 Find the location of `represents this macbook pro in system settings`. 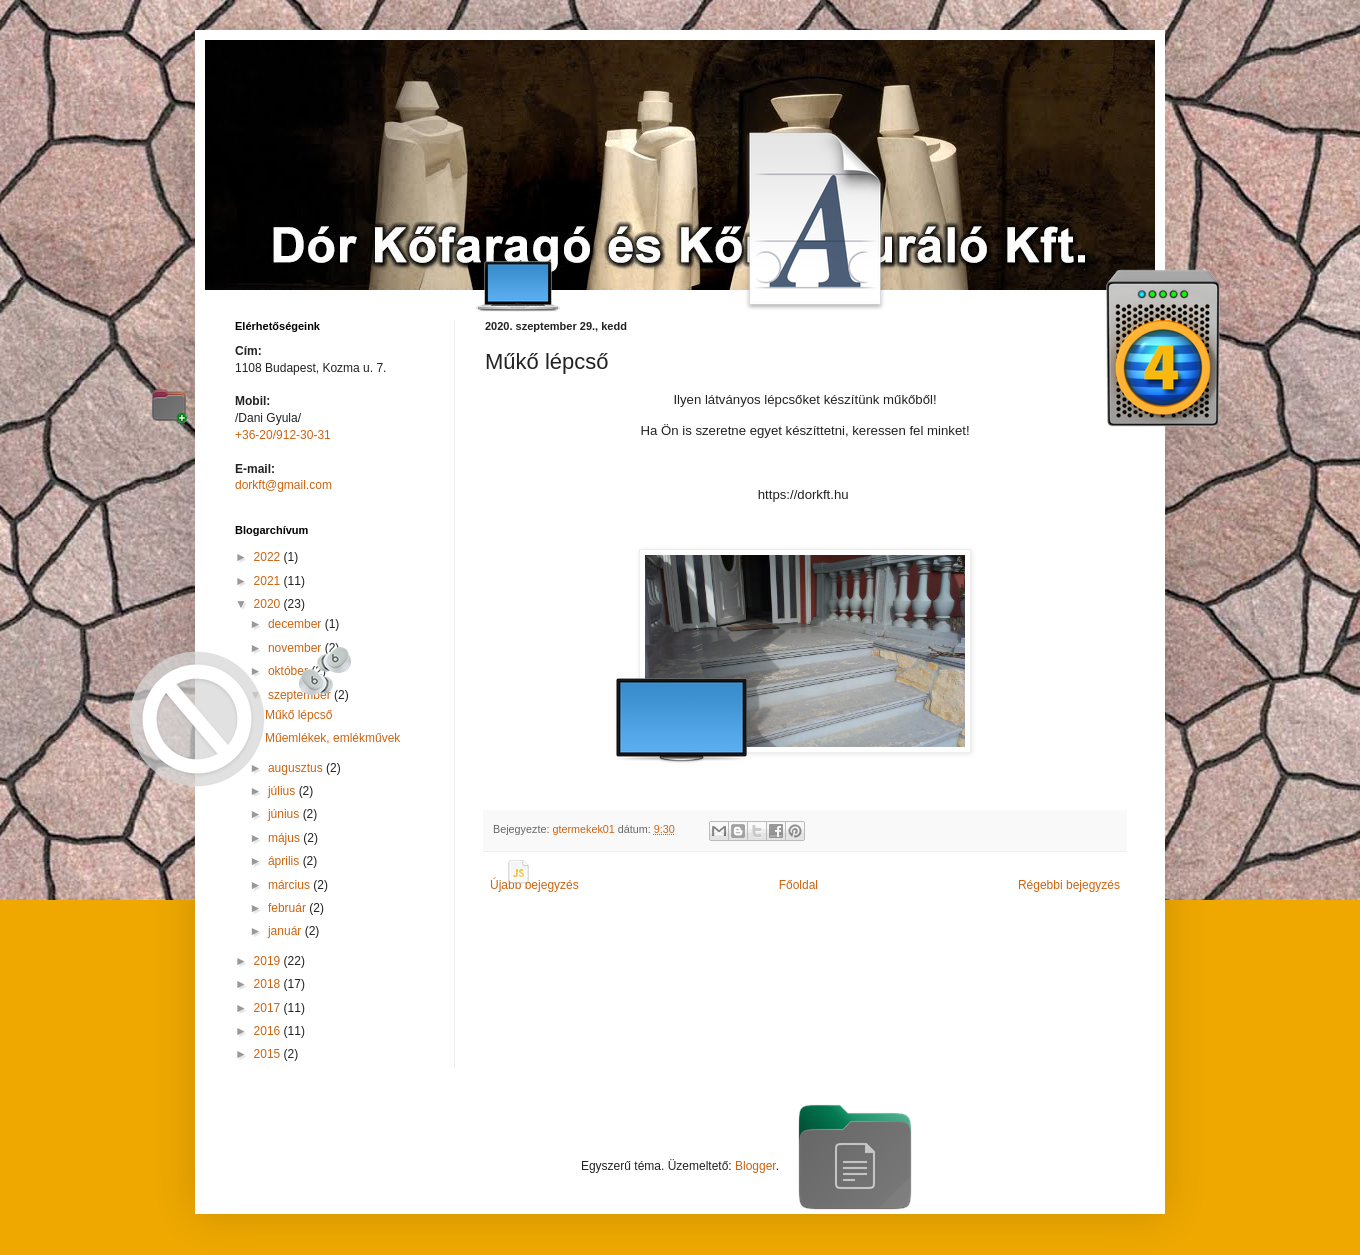

represents this macbook pro in system settings is located at coordinates (518, 285).